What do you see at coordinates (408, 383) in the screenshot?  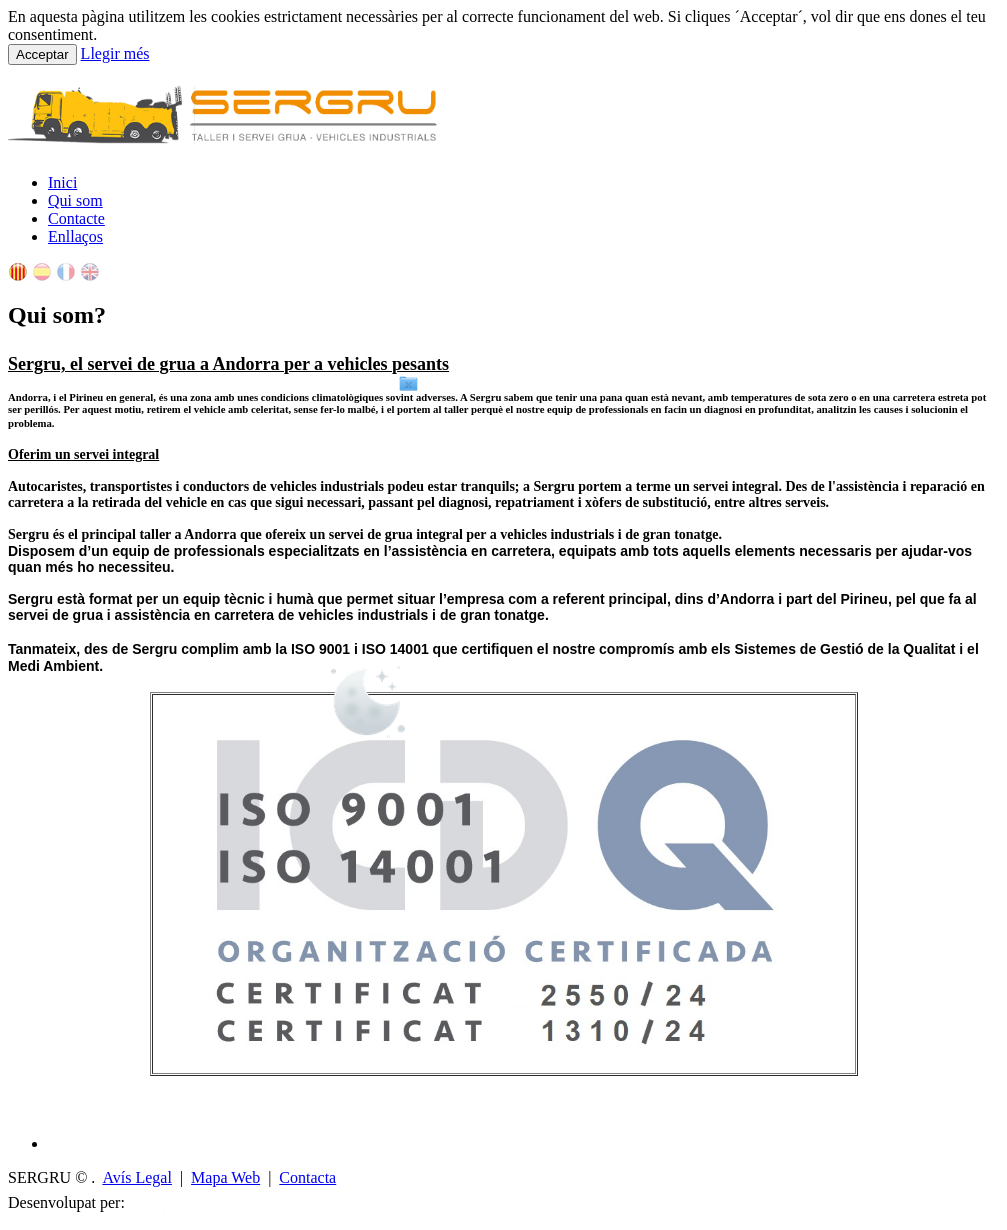 I see `open graphics or design files folder` at bounding box center [408, 383].